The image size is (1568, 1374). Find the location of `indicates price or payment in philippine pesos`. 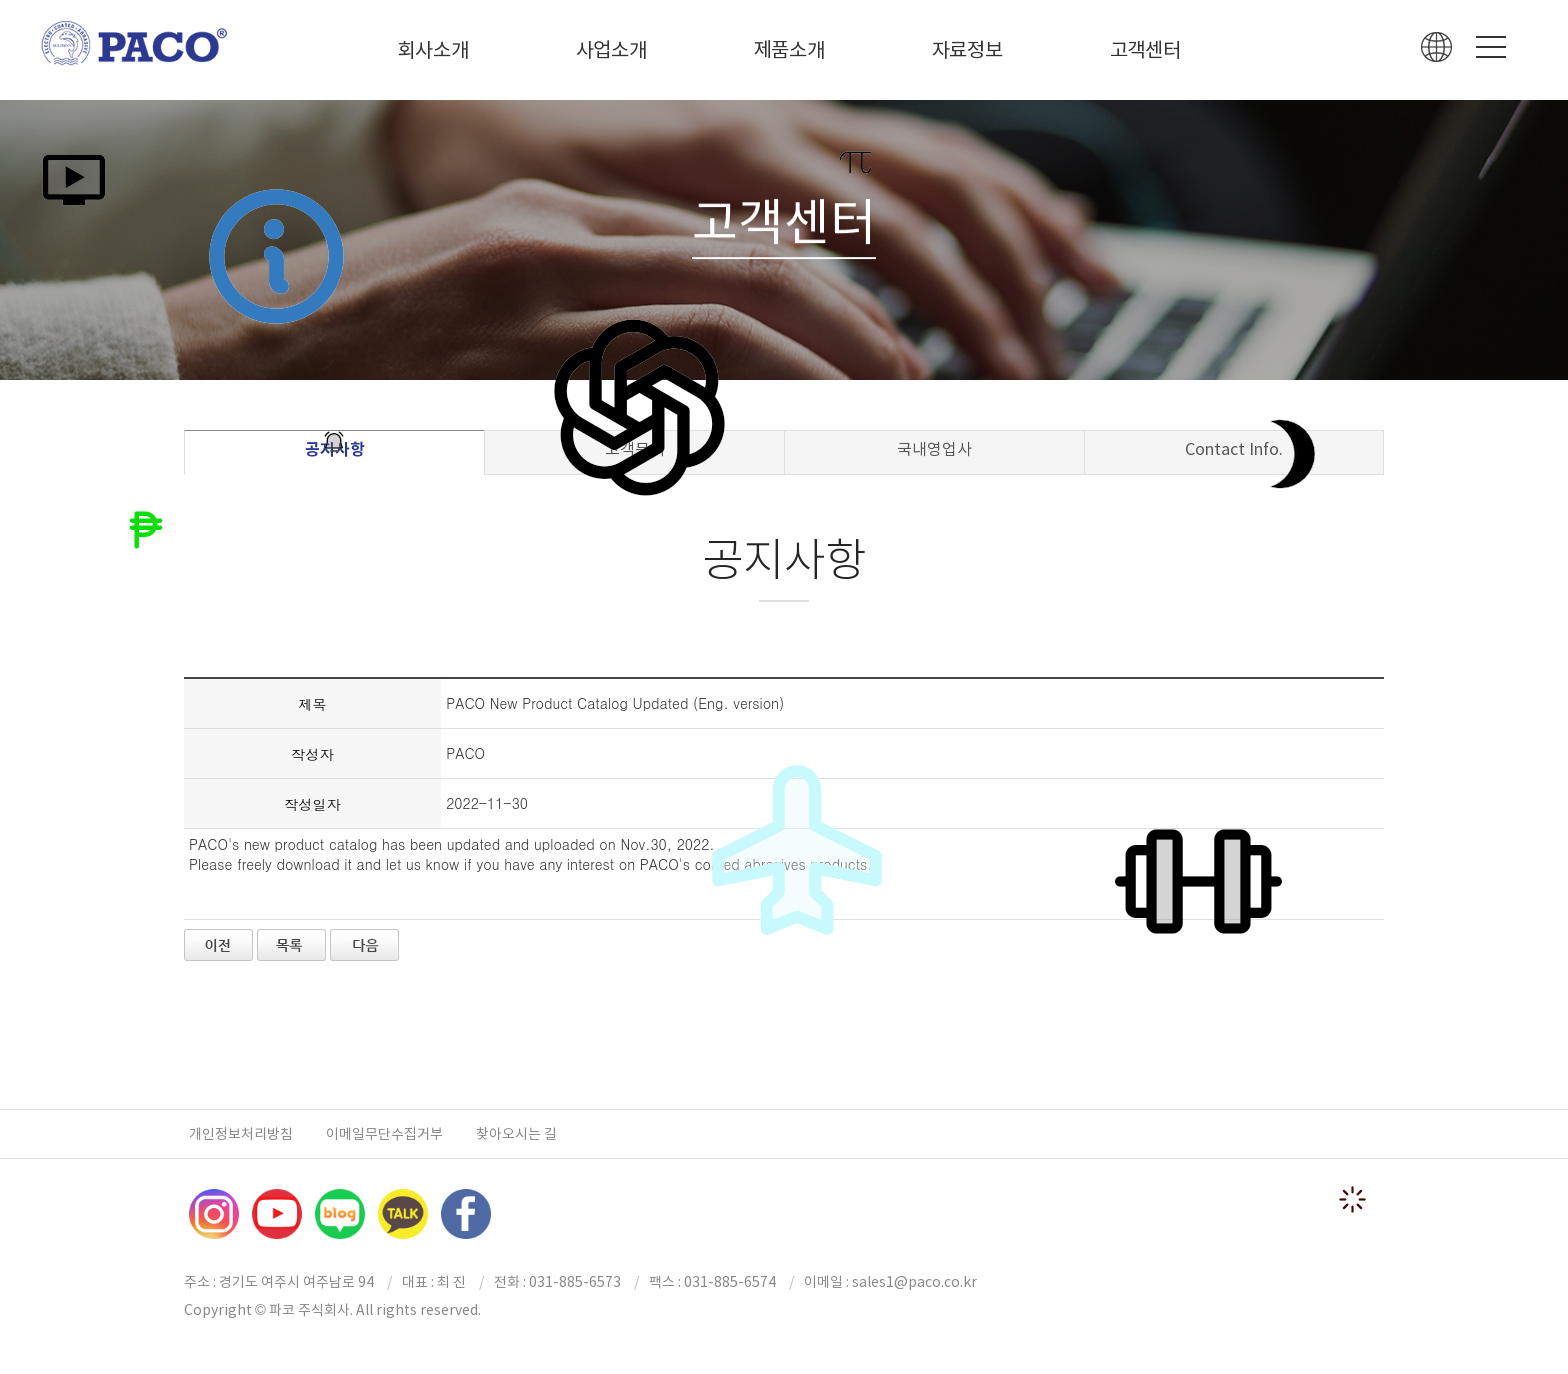

indicates price or payment in philippine pesos is located at coordinates (146, 530).